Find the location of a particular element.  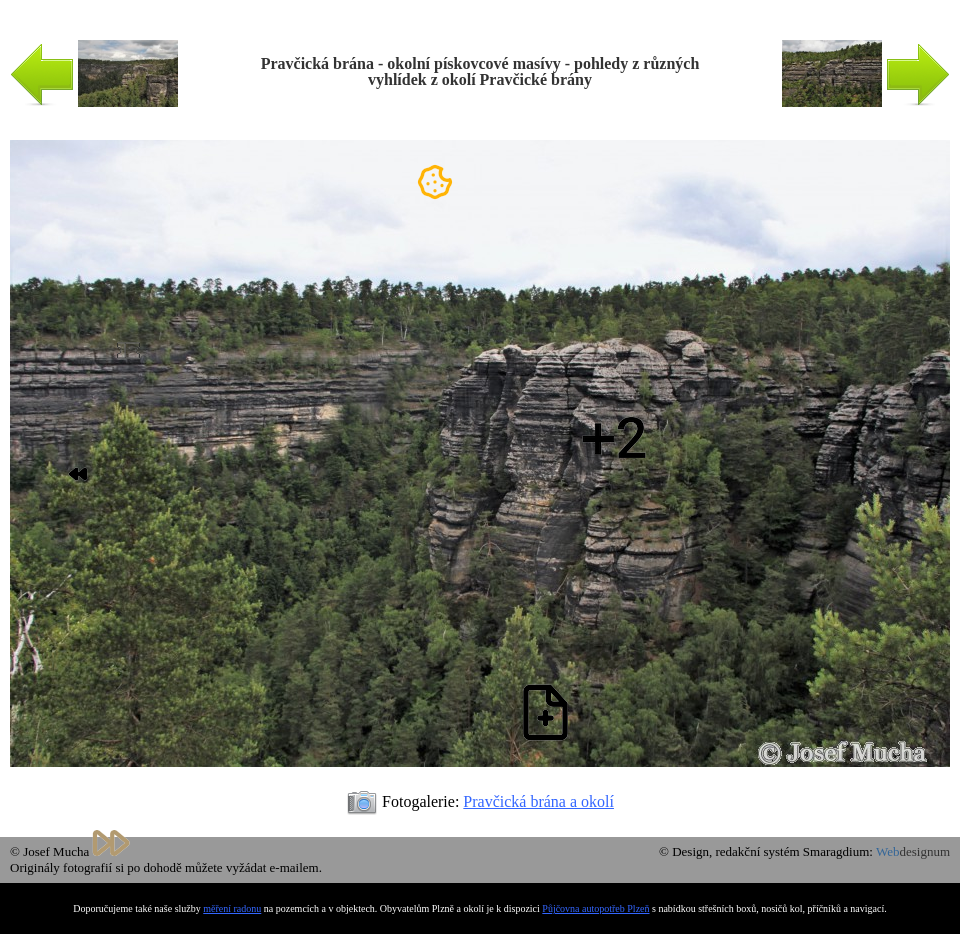

view your tickets or passes is located at coordinates (128, 350).